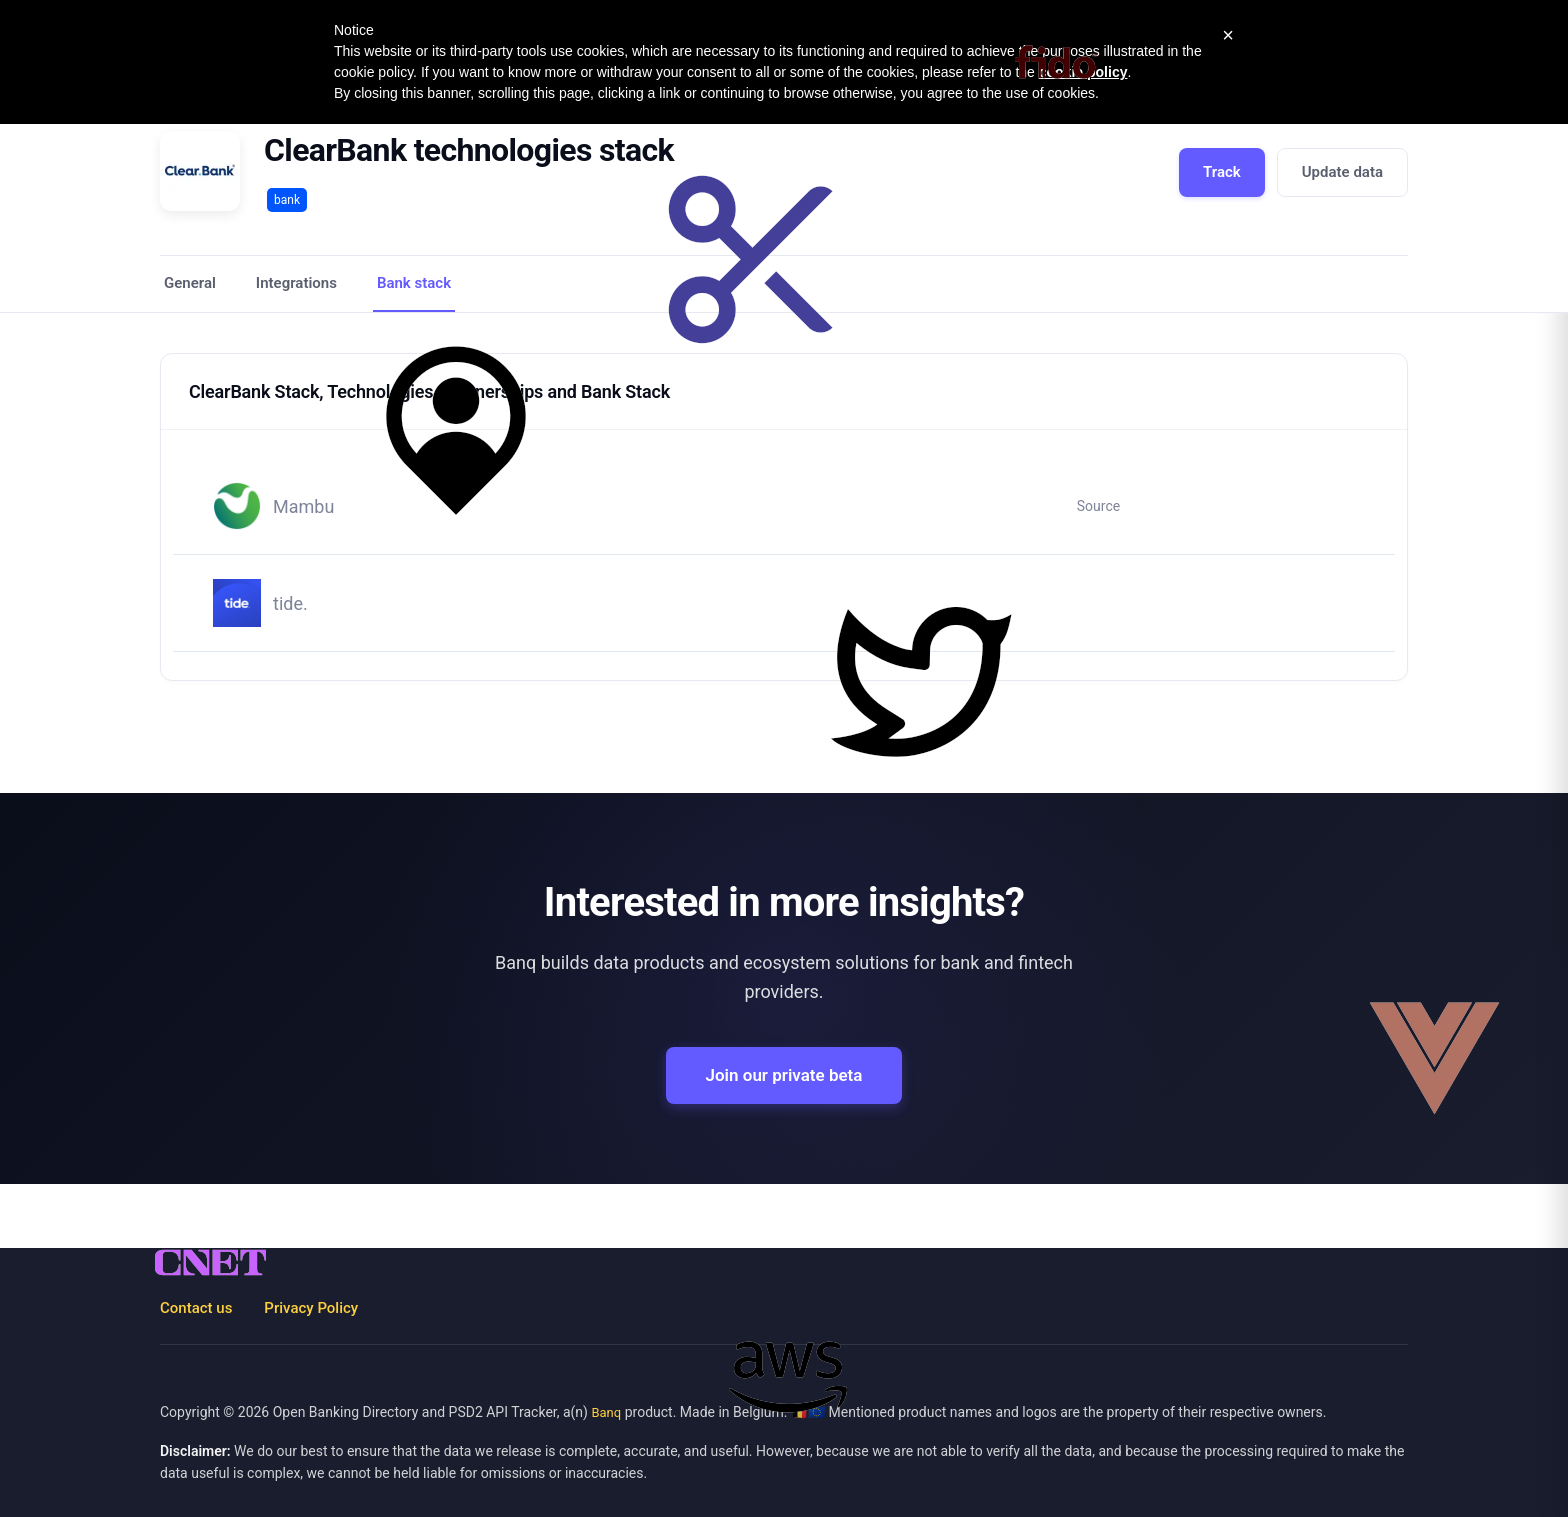 The height and width of the screenshot is (1517, 1568). I want to click on open twitter, so click(926, 683).